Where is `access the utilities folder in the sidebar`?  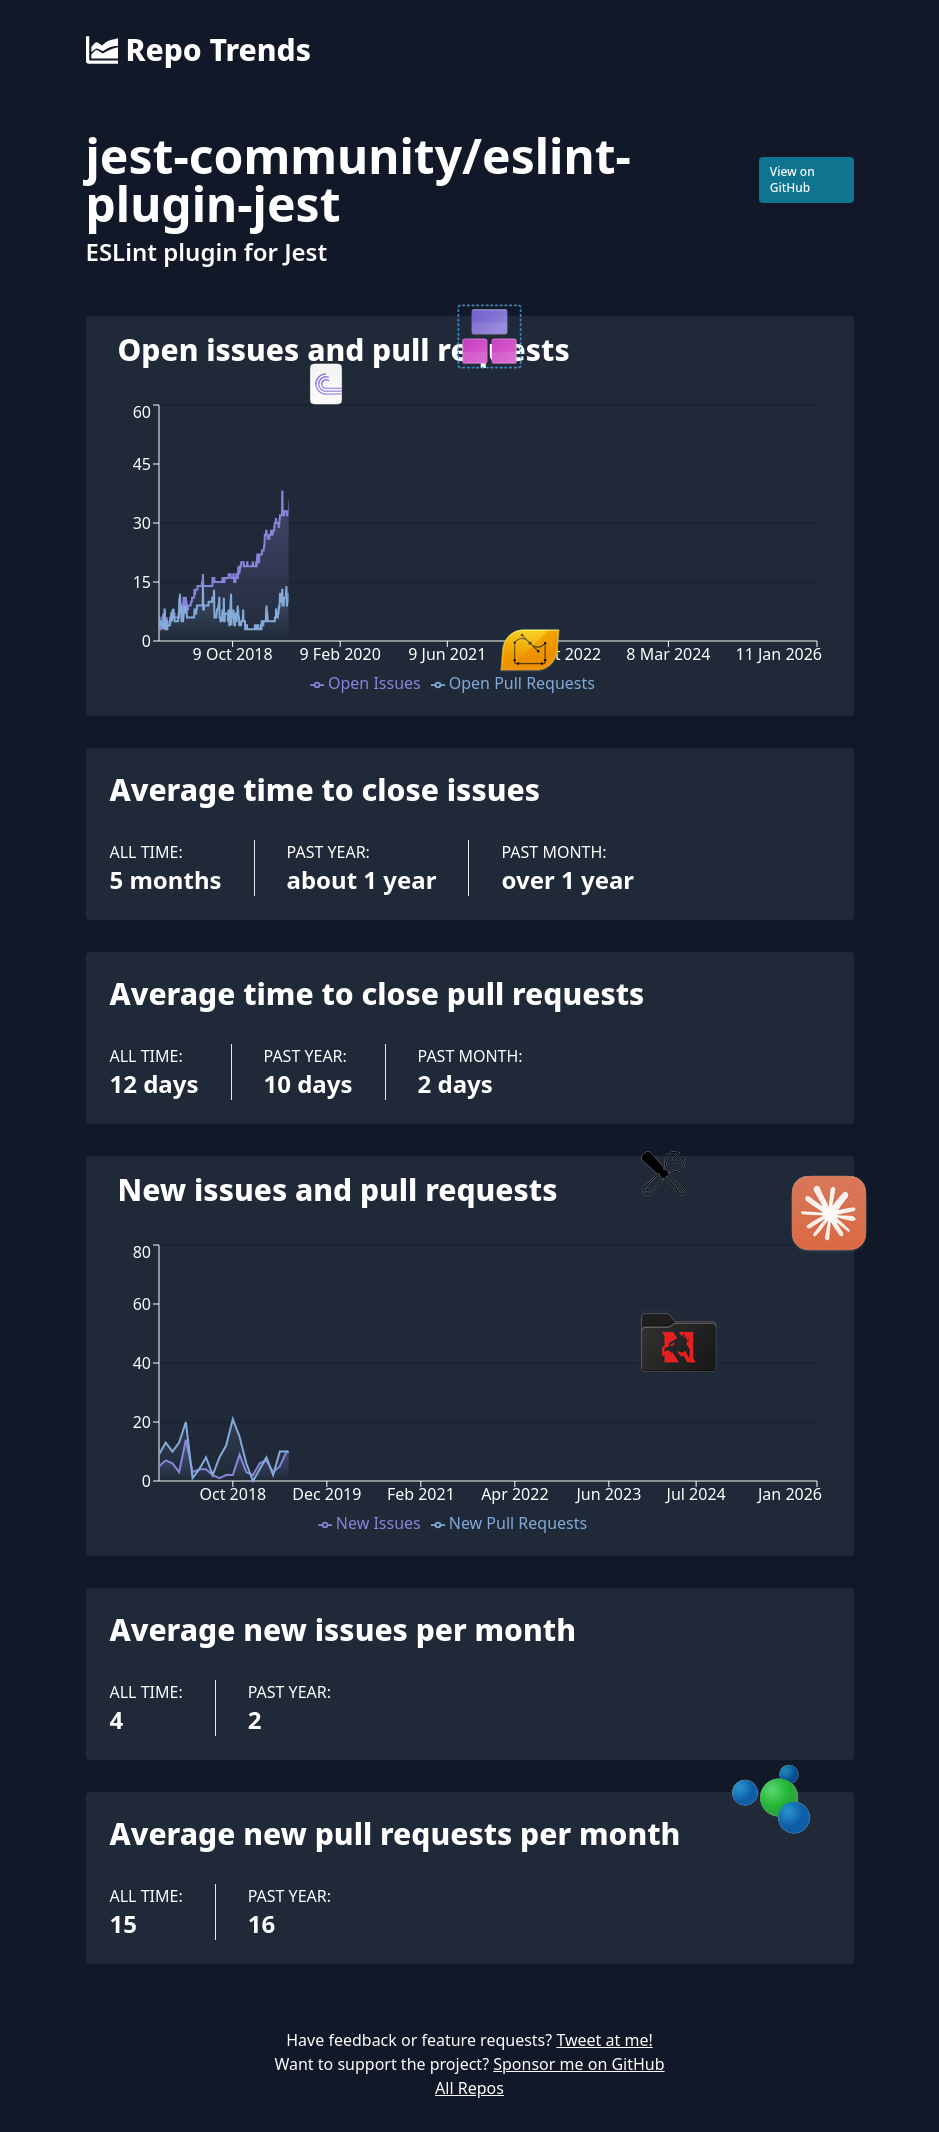
access the utilities folder in the sidebar is located at coordinates (663, 1173).